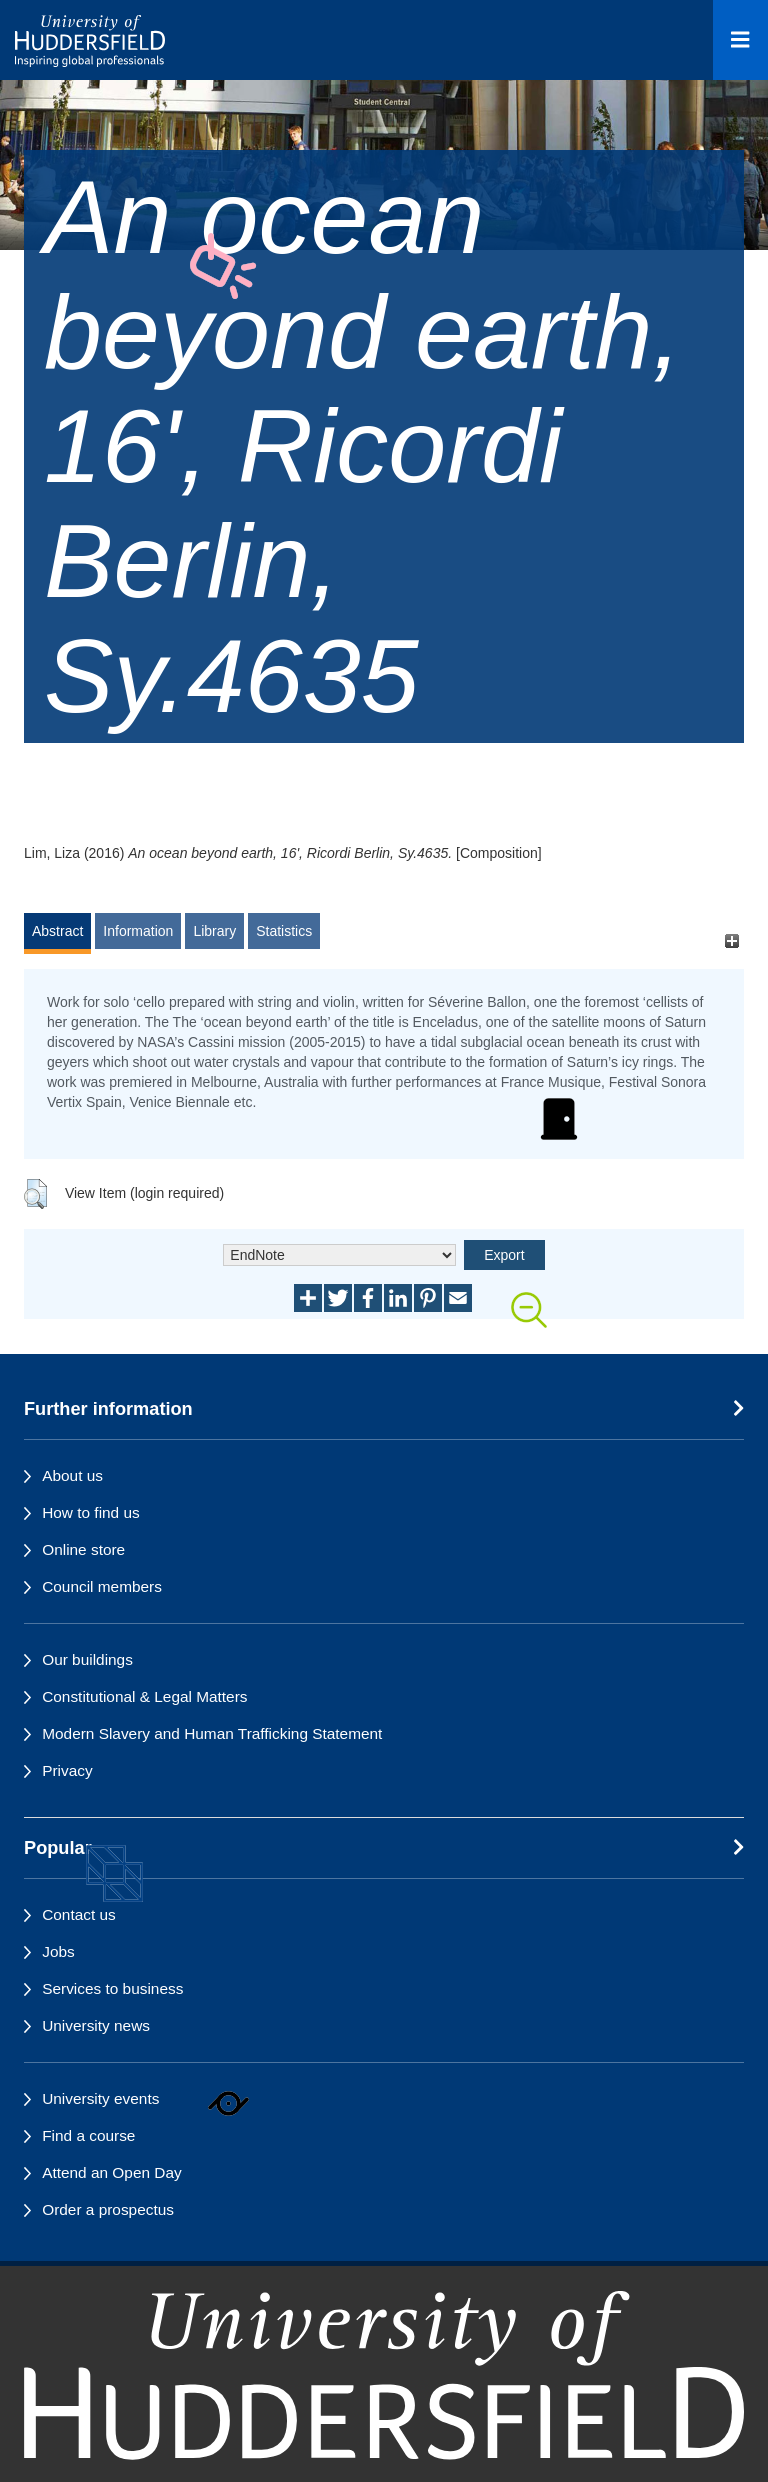 Image resolution: width=768 pixels, height=2482 pixels. What do you see at coordinates (228, 2103) in the screenshot?
I see `select epicene or non-binary gender option` at bounding box center [228, 2103].